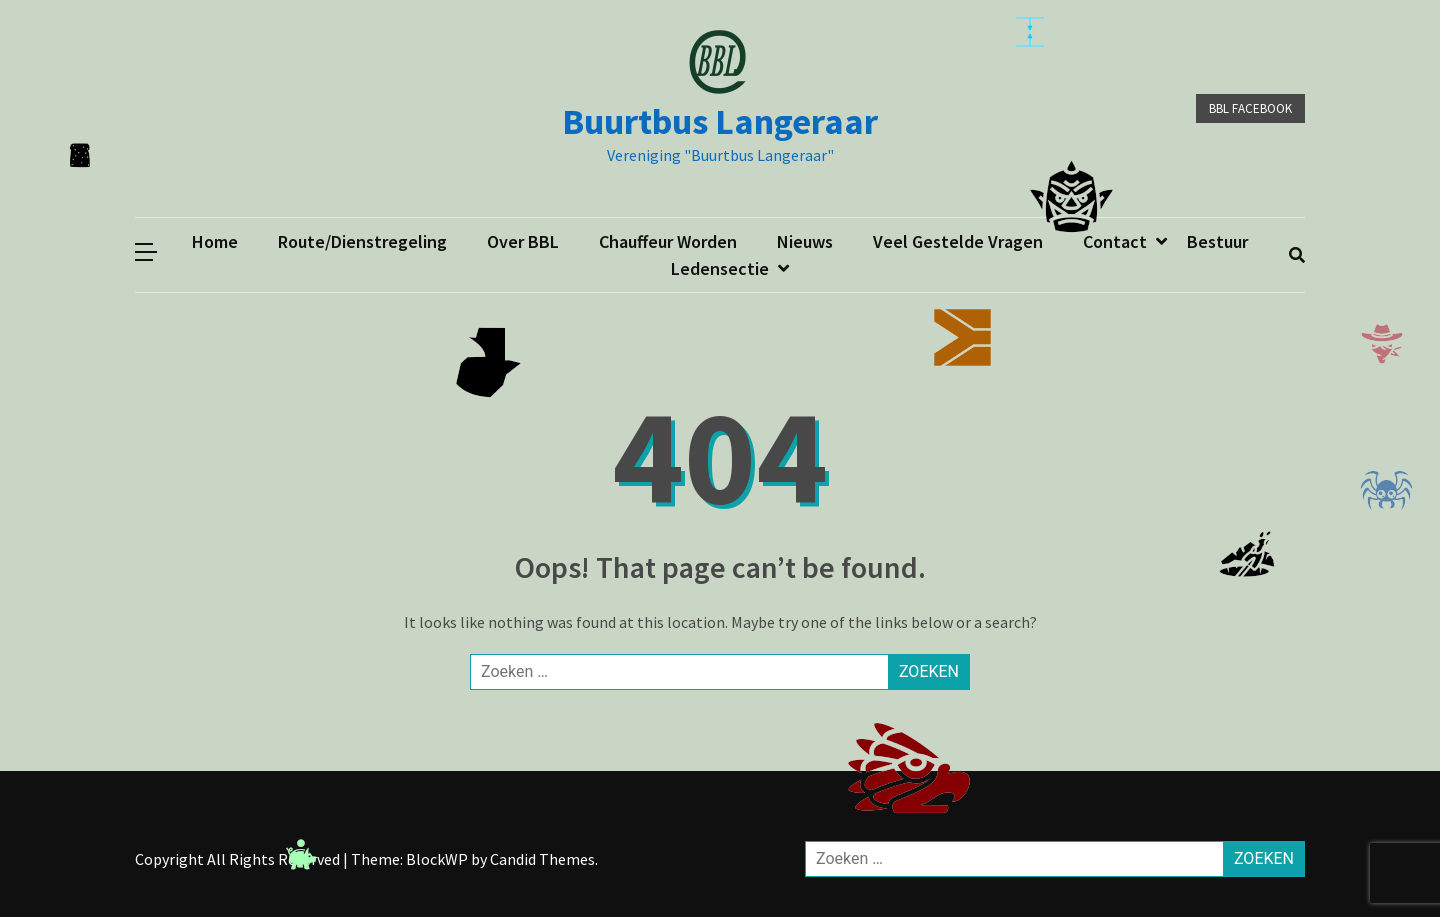 The width and height of the screenshot is (1440, 917). I want to click on food or bakery category indicator, so click(80, 155).